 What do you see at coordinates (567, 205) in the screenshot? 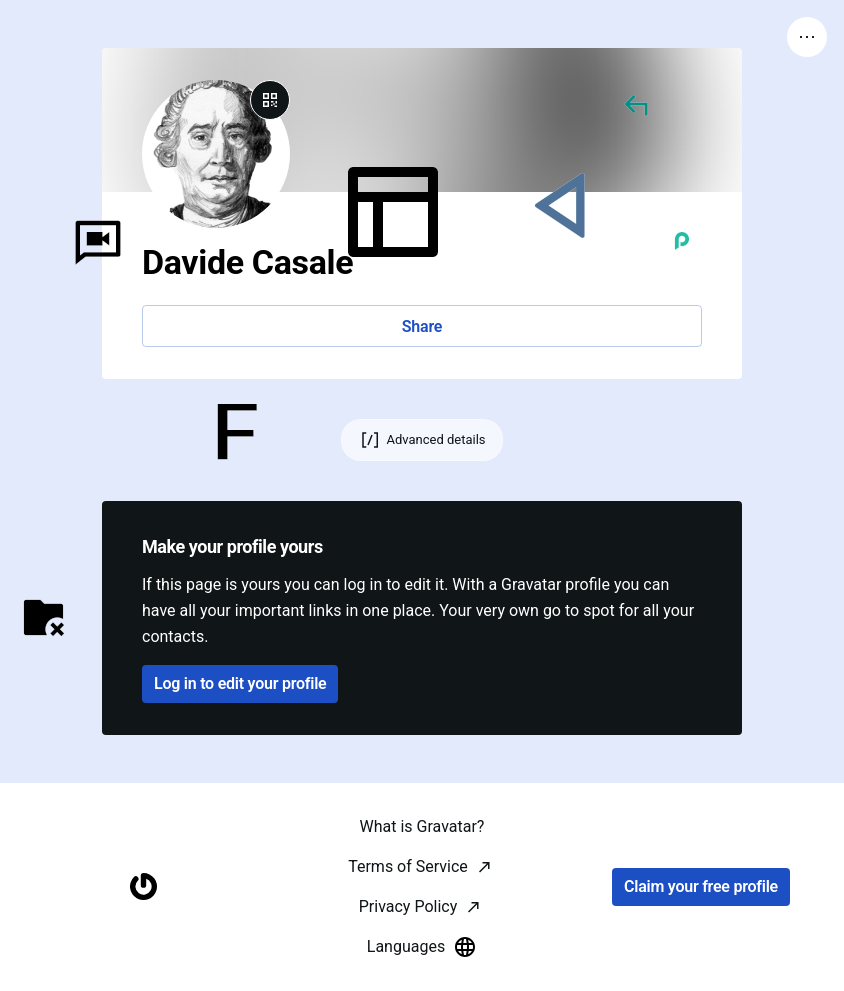
I see `play media in reverse` at bounding box center [567, 205].